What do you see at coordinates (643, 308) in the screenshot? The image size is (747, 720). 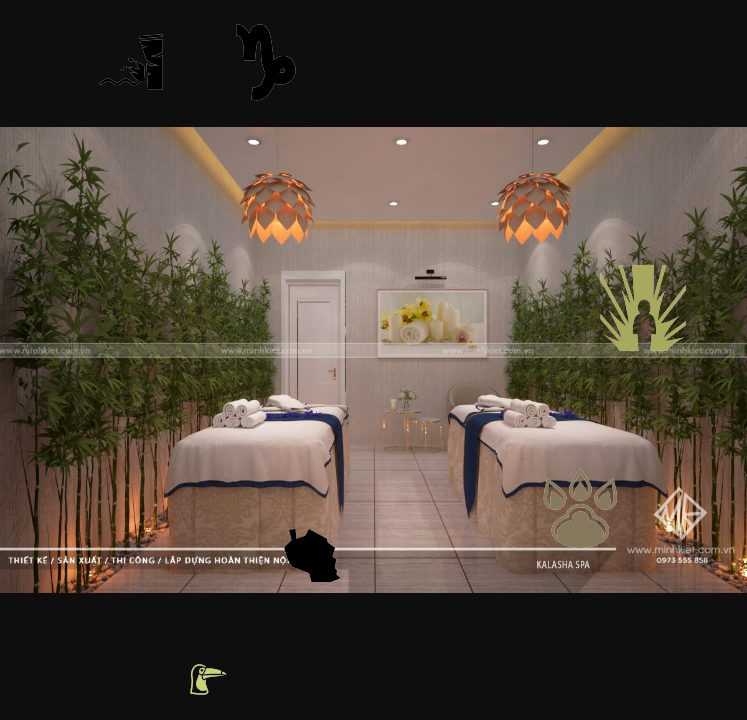 I see `activate critical hit or deadly strike ability` at bounding box center [643, 308].